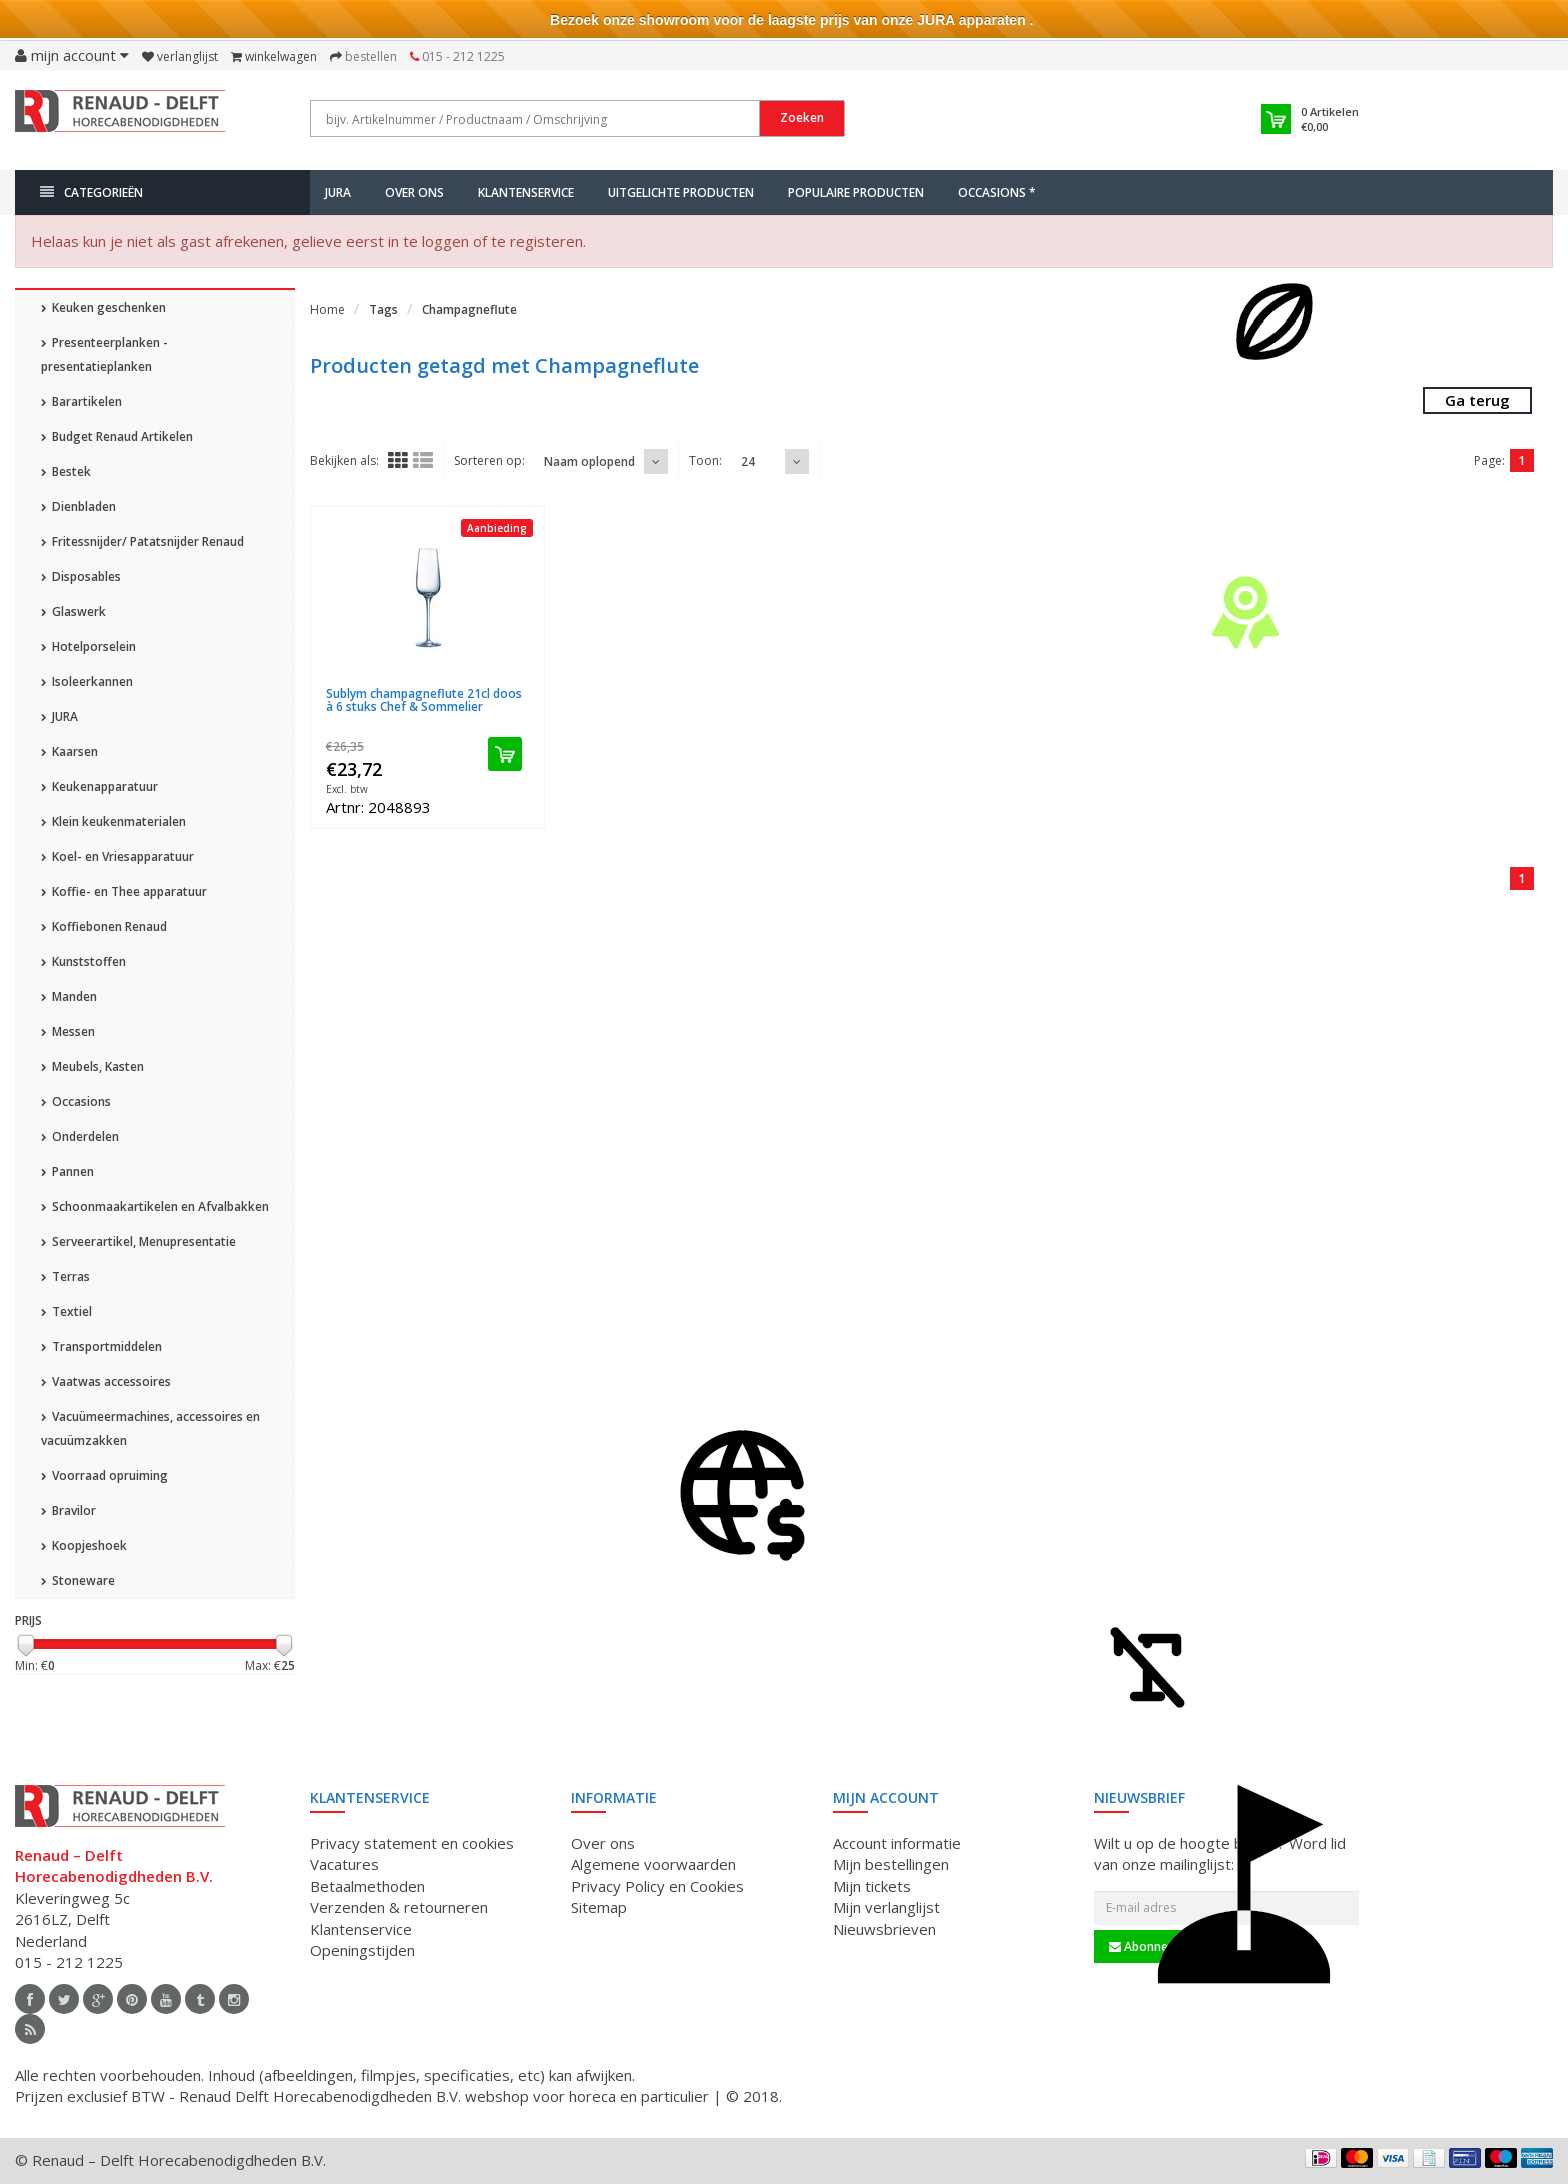 The width and height of the screenshot is (1568, 2184). What do you see at coordinates (742, 1492) in the screenshot?
I see `access international currency exchange` at bounding box center [742, 1492].